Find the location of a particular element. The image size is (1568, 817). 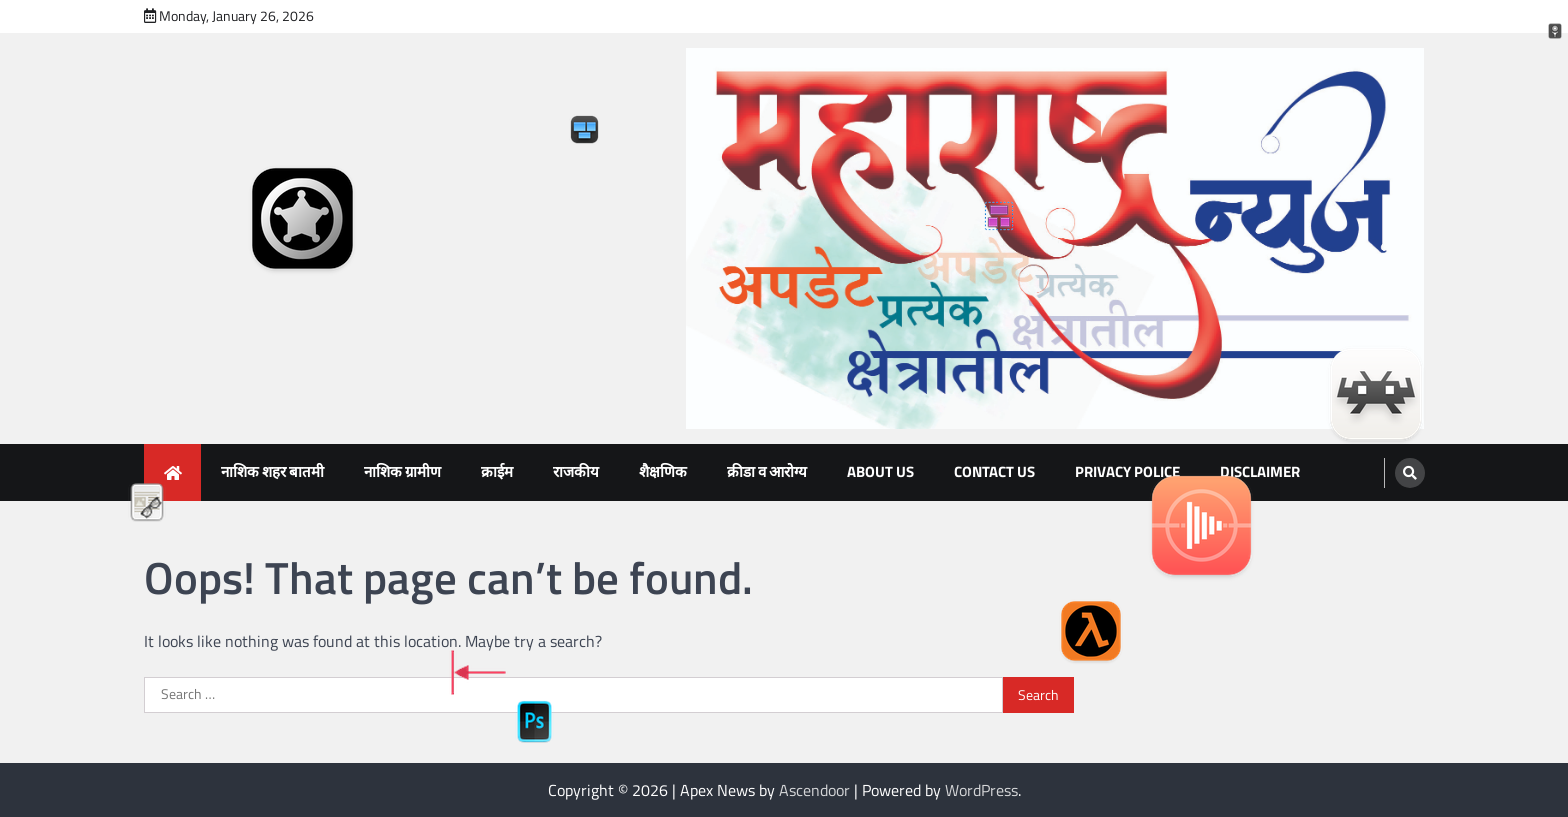

launch rimworld is located at coordinates (302, 218).